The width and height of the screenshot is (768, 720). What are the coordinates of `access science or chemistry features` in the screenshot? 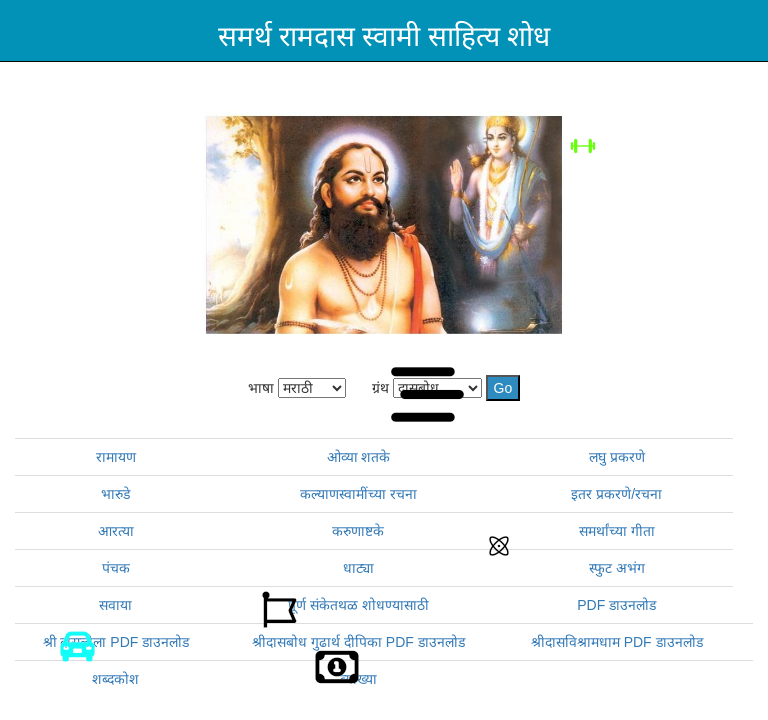 It's located at (499, 546).